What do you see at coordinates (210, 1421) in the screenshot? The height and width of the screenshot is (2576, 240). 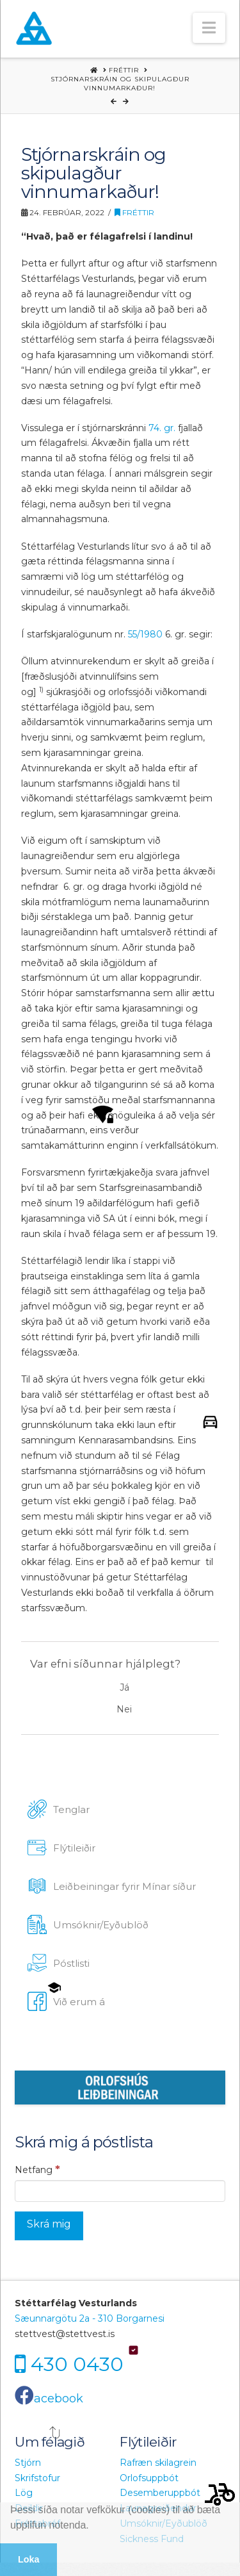 I see `get driving directions` at bounding box center [210, 1421].